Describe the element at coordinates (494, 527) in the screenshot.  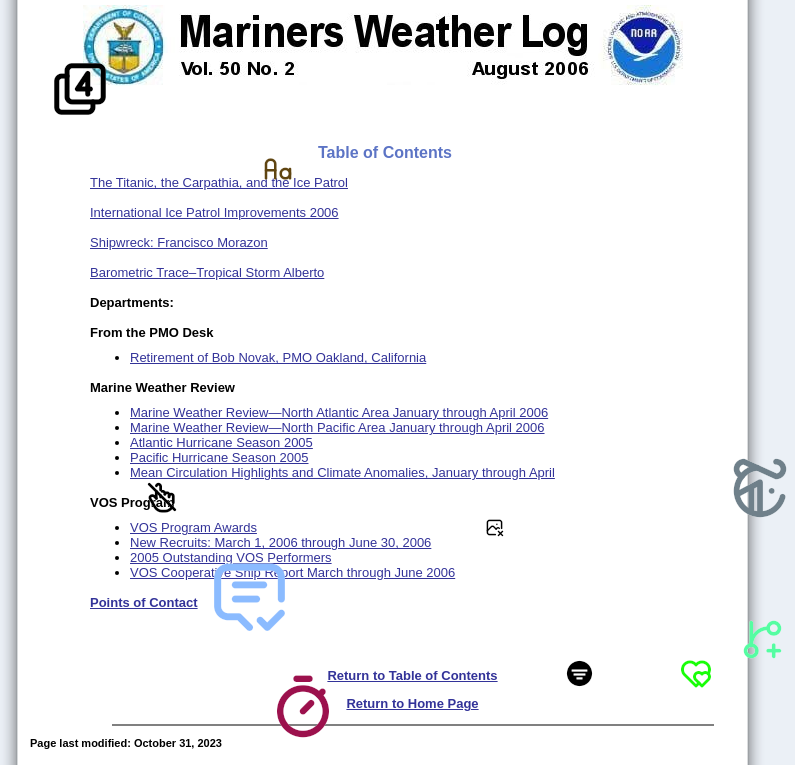
I see `remove or delete a photo` at that location.